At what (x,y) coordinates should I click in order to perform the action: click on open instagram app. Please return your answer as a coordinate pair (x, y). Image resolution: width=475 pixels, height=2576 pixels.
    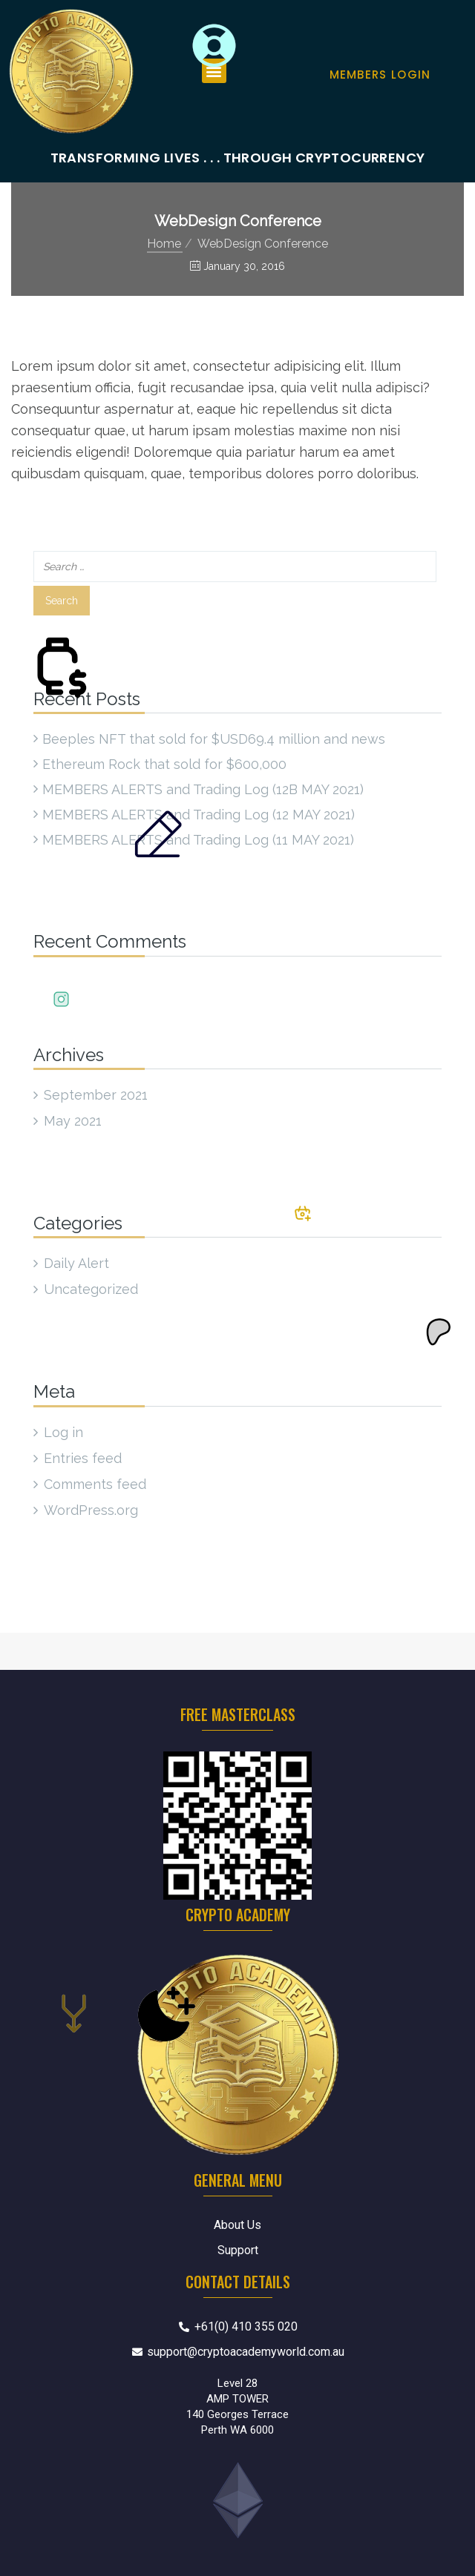
    Looking at the image, I should click on (61, 999).